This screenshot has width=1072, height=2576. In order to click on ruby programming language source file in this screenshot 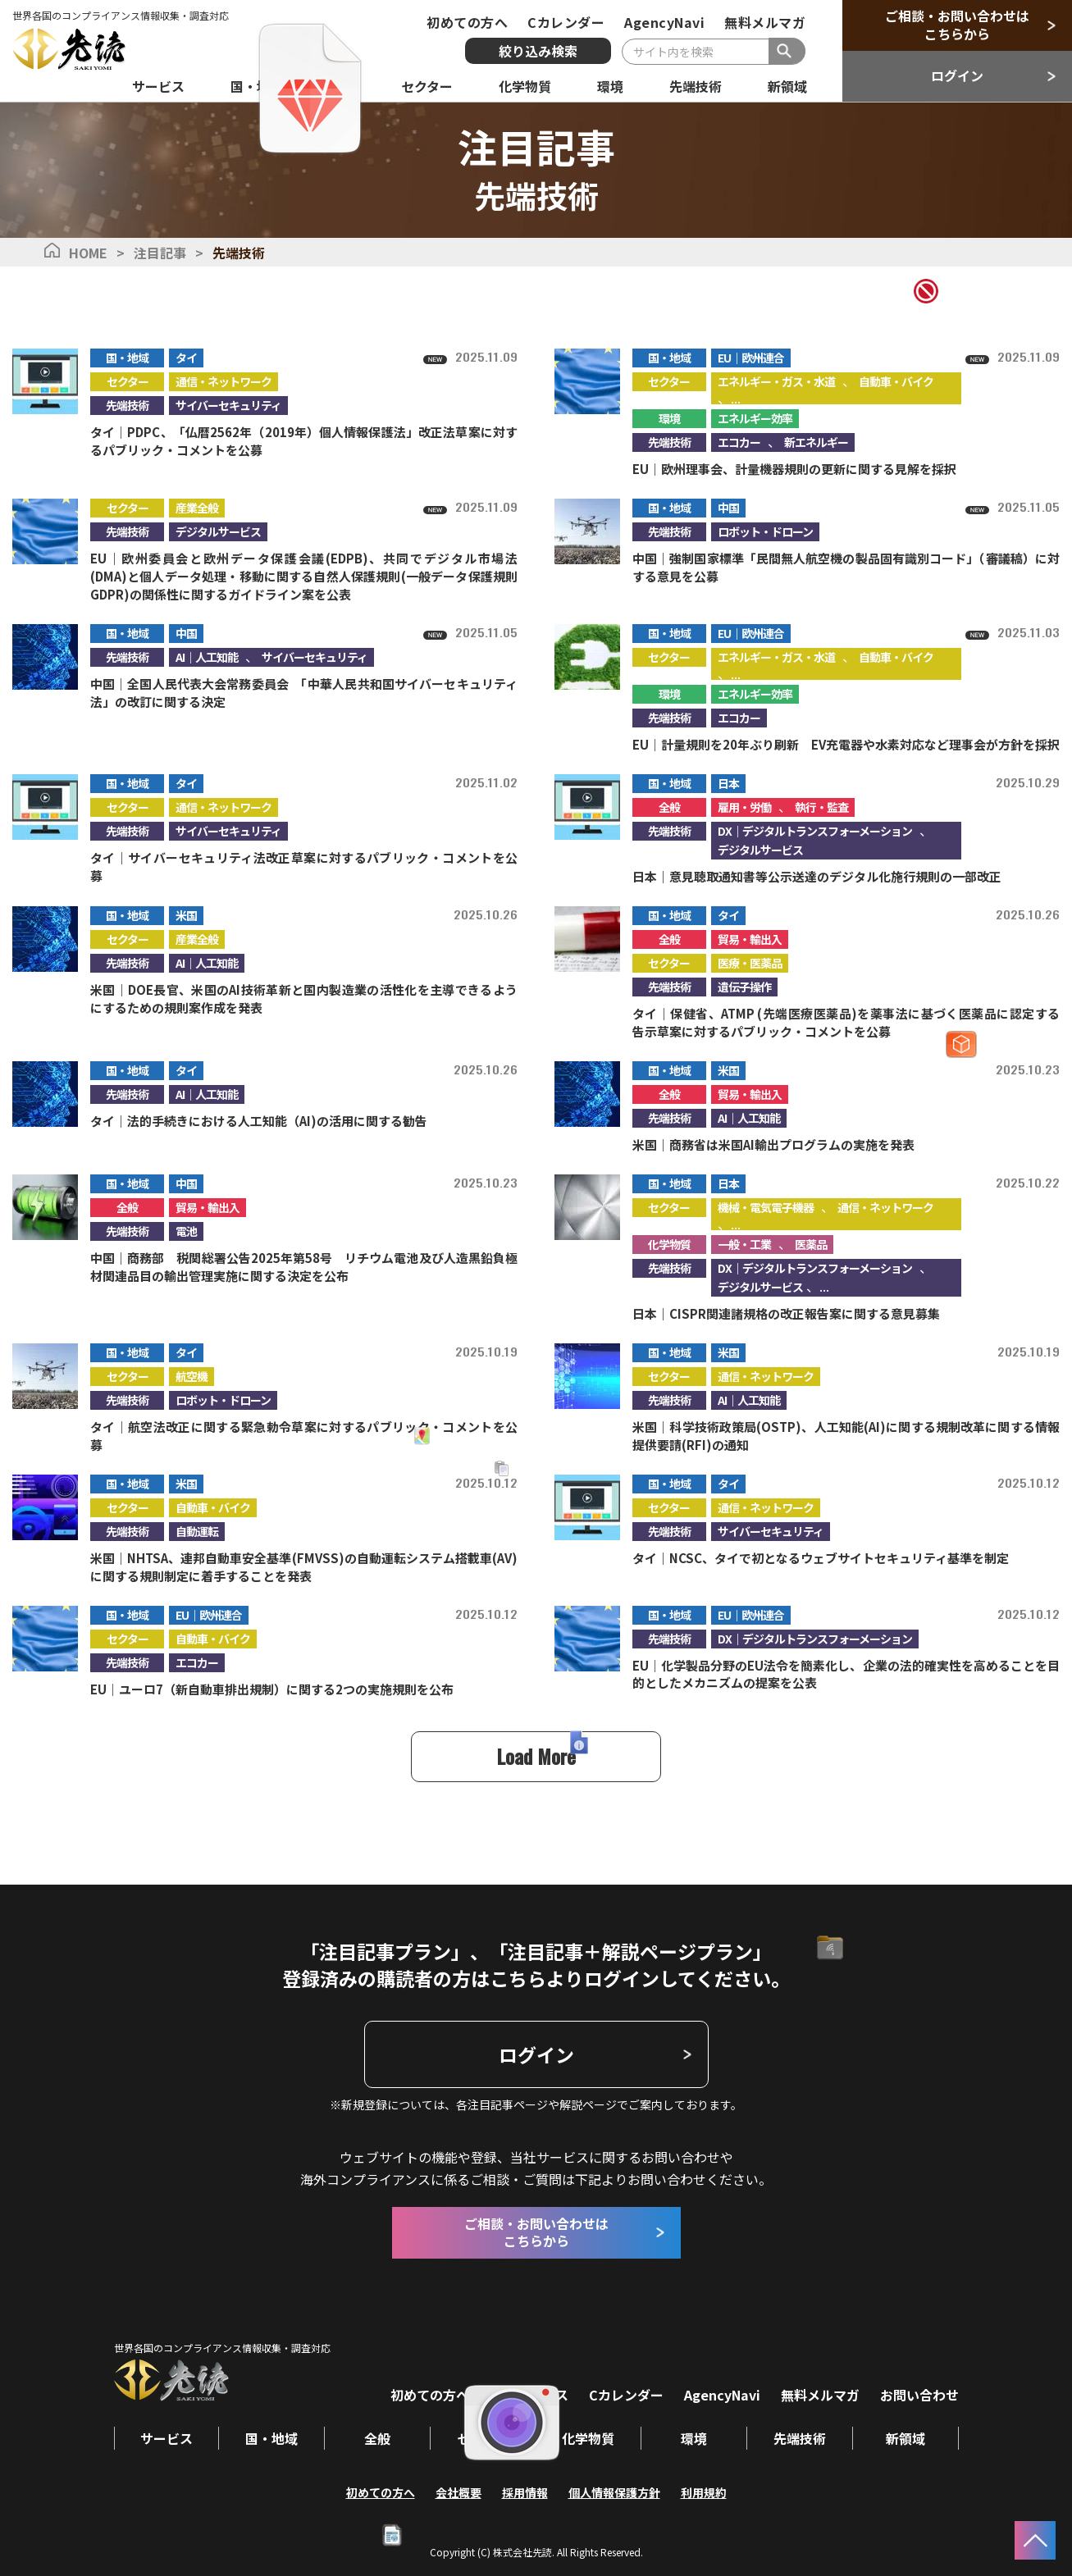, I will do `click(310, 89)`.